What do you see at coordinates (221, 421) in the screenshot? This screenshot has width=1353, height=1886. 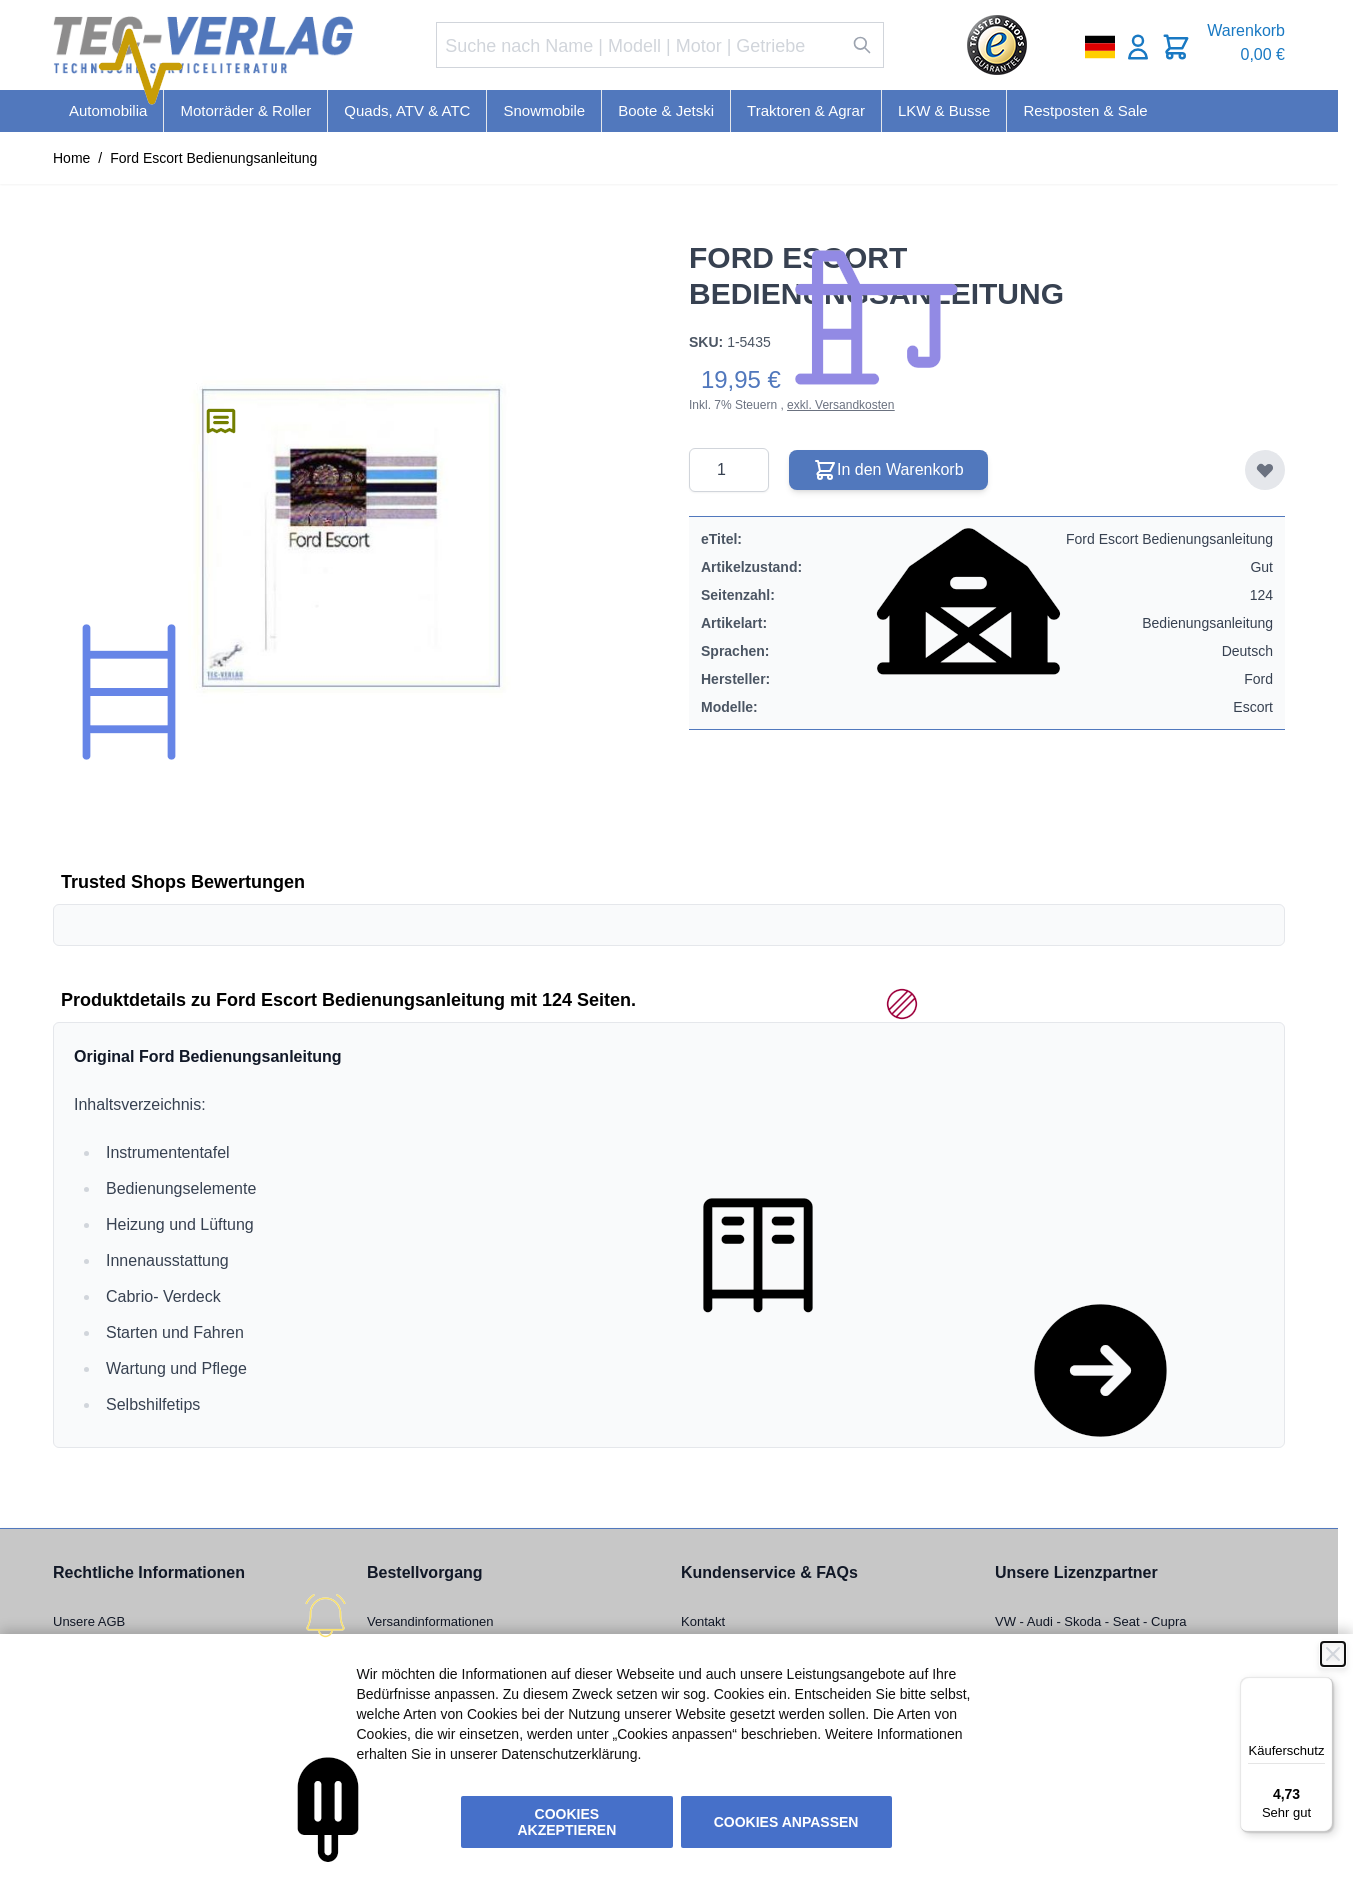 I see `view purchase receipt or transaction history` at bounding box center [221, 421].